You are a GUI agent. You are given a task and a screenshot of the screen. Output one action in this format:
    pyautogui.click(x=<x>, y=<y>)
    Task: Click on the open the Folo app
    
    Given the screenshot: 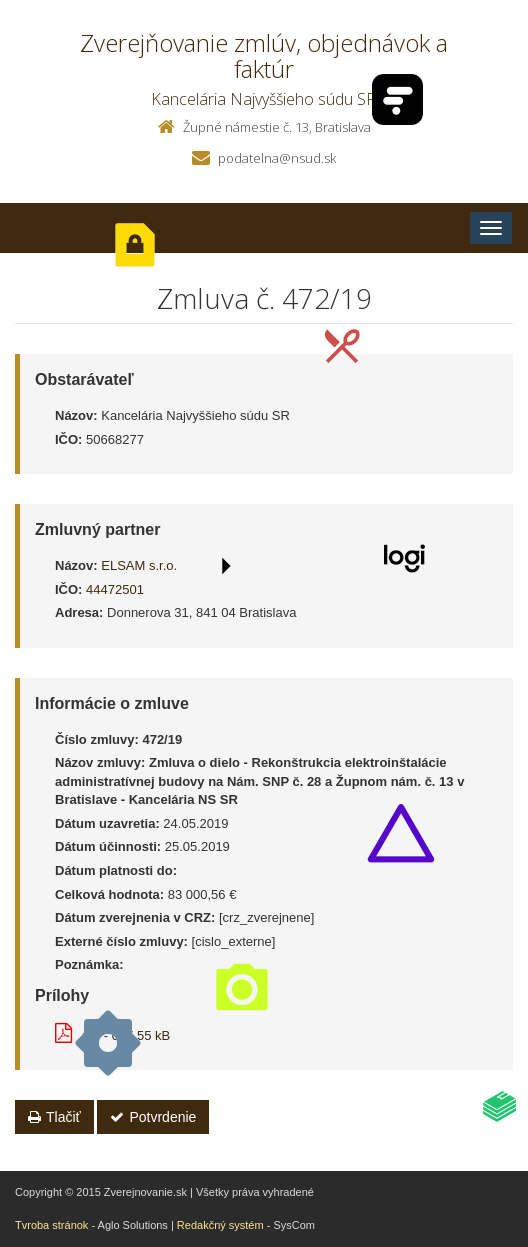 What is the action you would take?
    pyautogui.click(x=397, y=99)
    